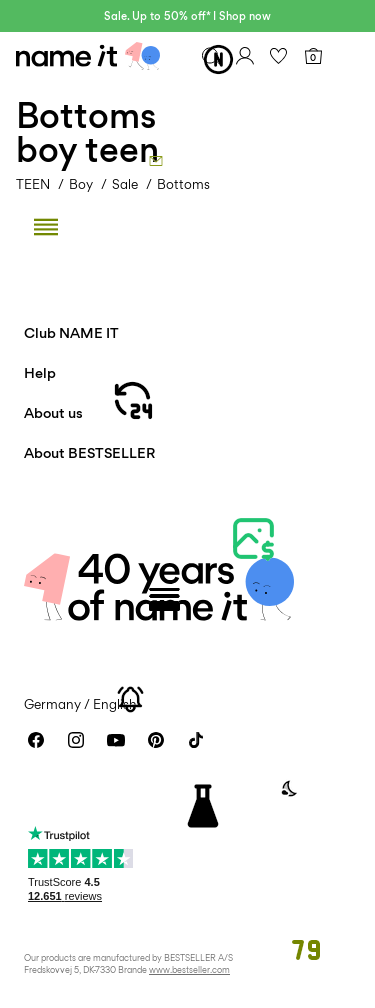  What do you see at coordinates (253, 538) in the screenshot?
I see `view paid or premium photos` at bounding box center [253, 538].